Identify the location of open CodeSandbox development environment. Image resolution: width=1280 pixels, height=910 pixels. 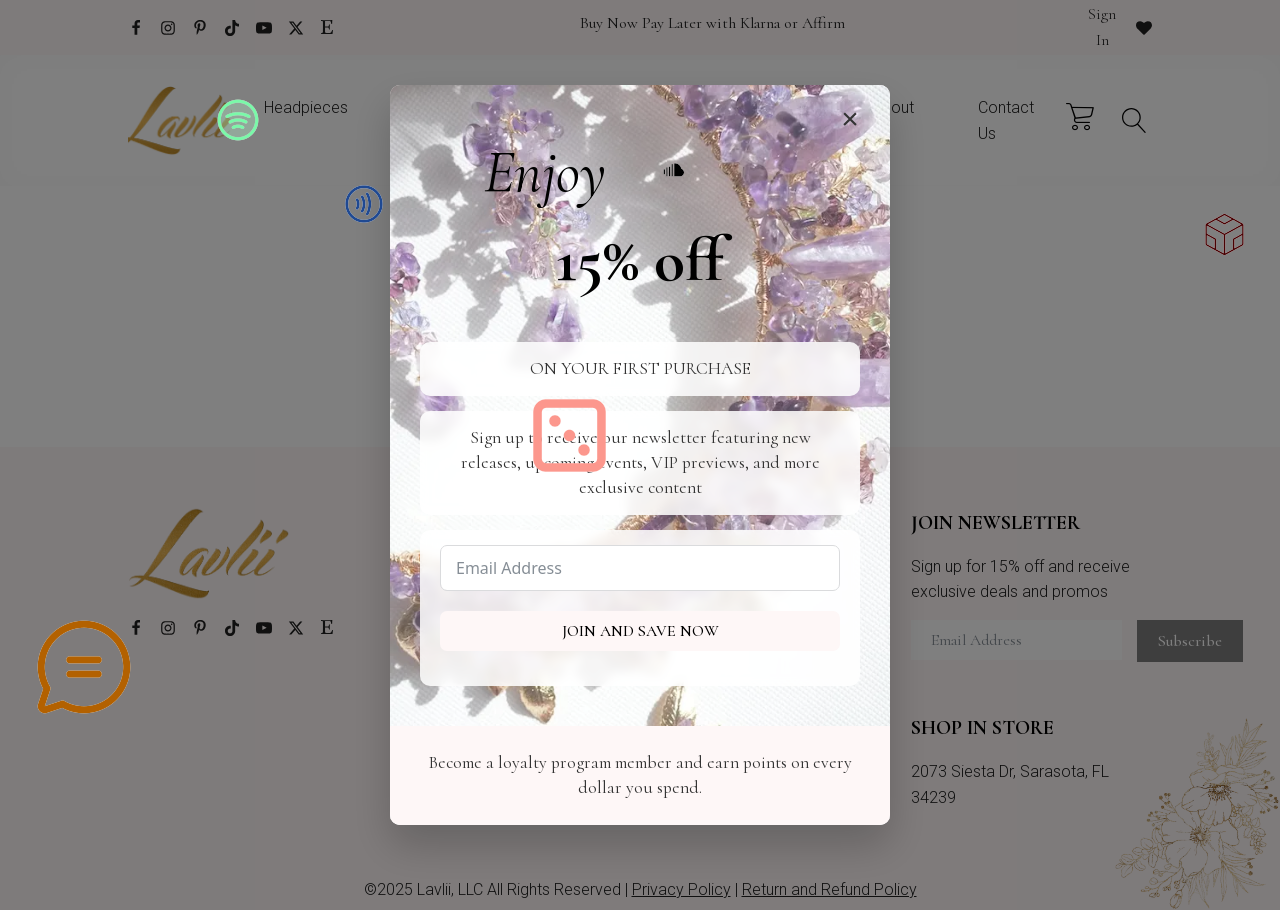
(1224, 234).